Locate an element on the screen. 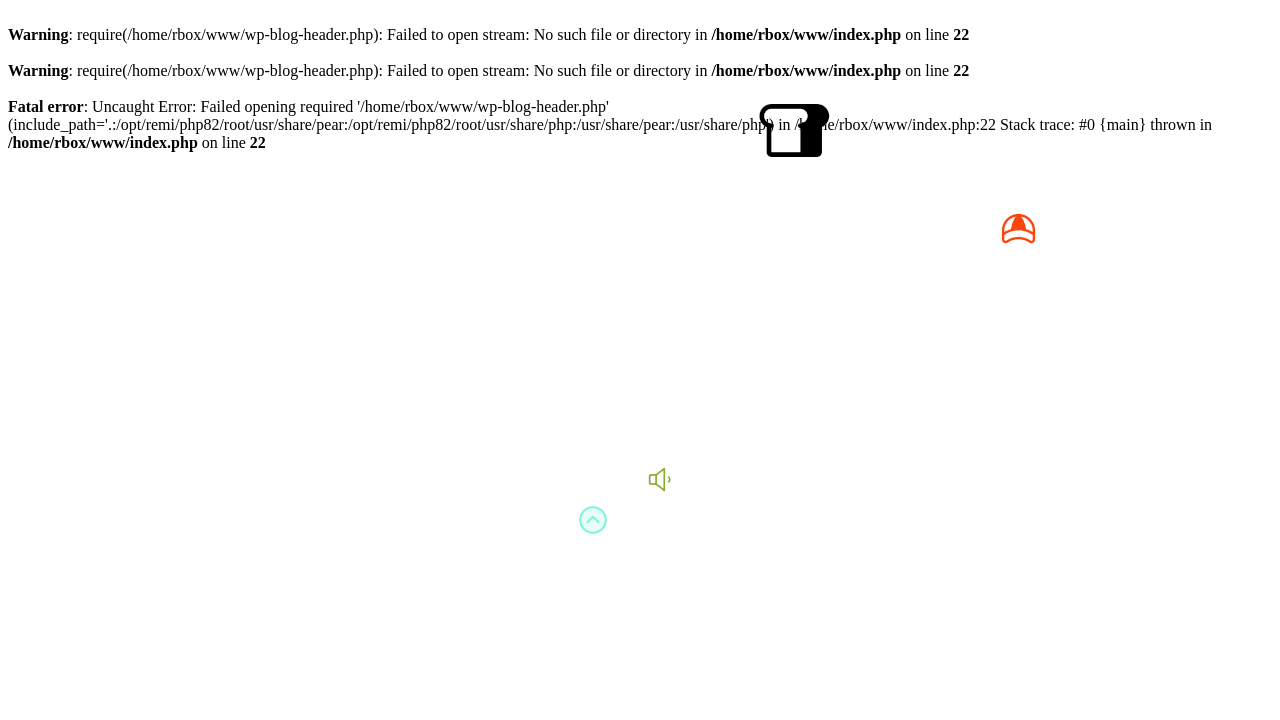 This screenshot has width=1280, height=720. adjust volume to low level is located at coordinates (661, 479).